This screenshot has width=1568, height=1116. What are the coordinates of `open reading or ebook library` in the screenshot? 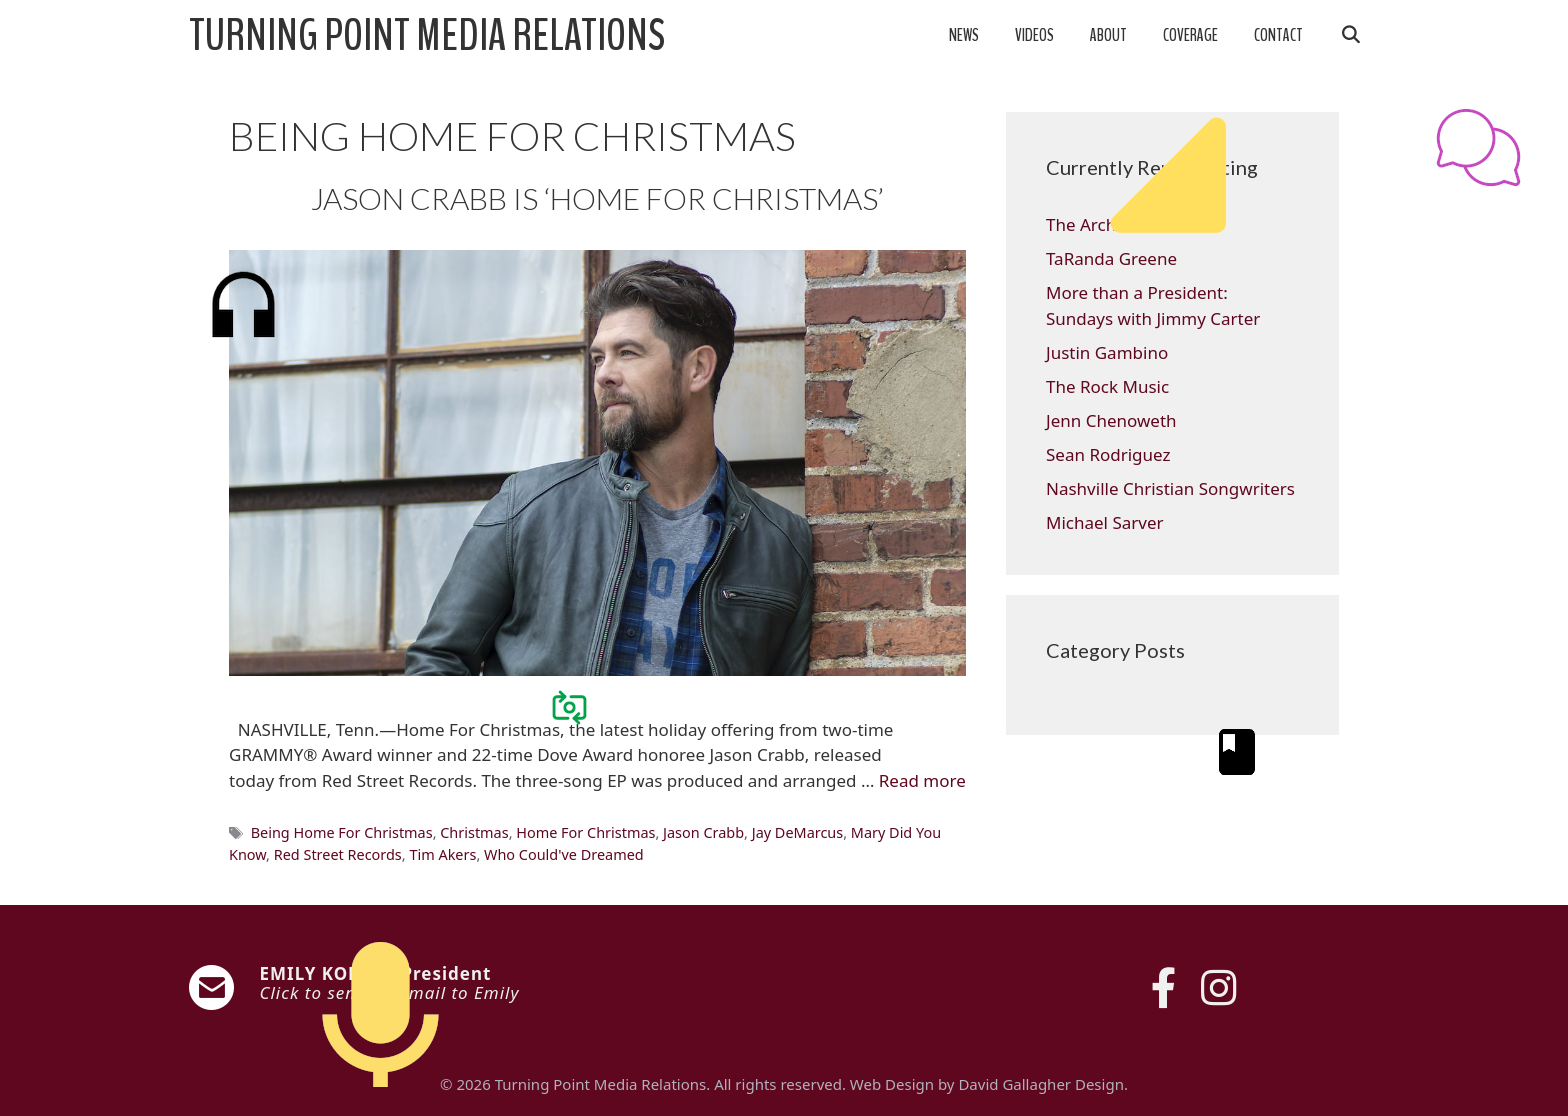 It's located at (1237, 752).